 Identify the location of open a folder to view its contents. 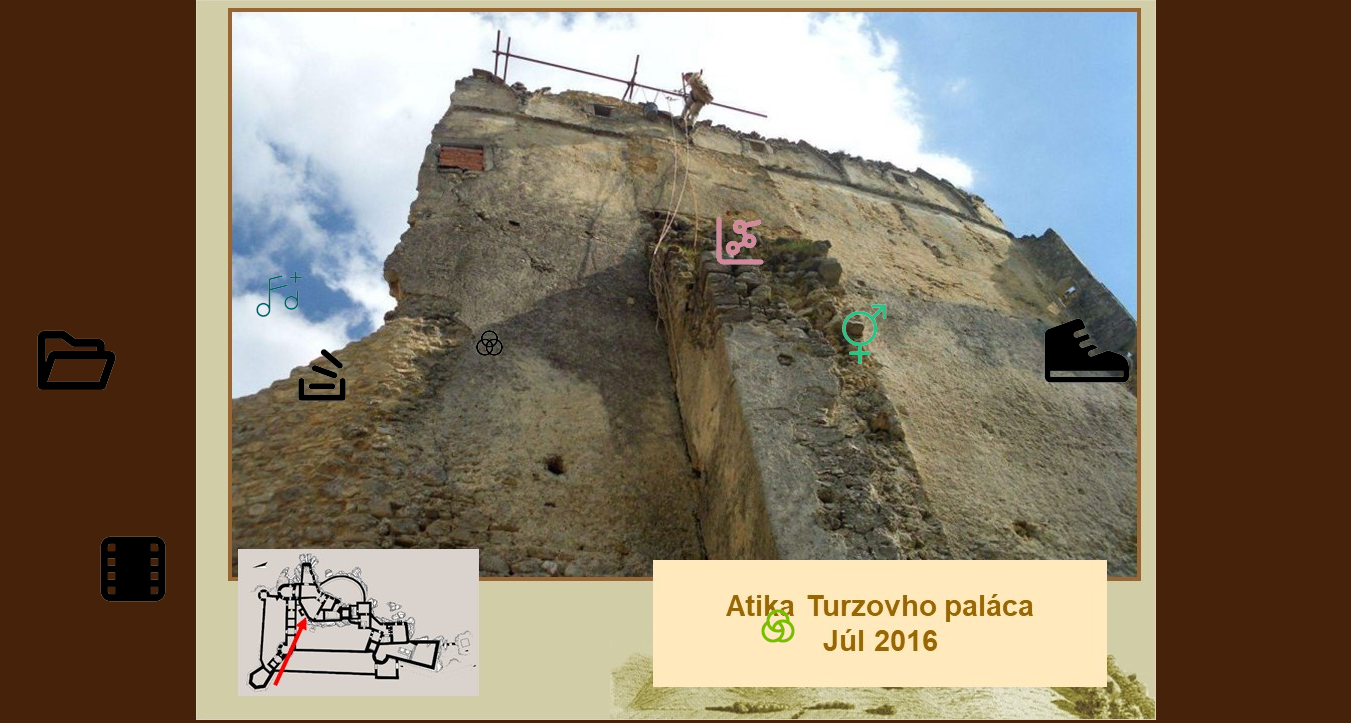
(74, 359).